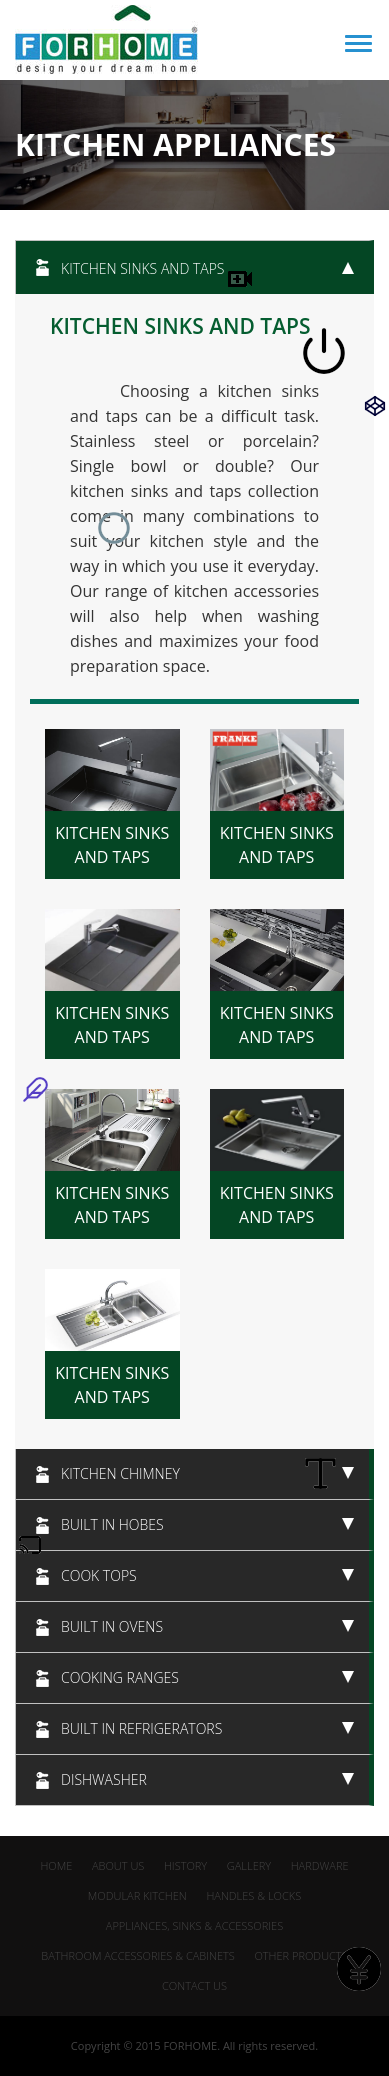 This screenshot has height=2076, width=389. What do you see at coordinates (240, 279) in the screenshot?
I see `start a new video call` at bounding box center [240, 279].